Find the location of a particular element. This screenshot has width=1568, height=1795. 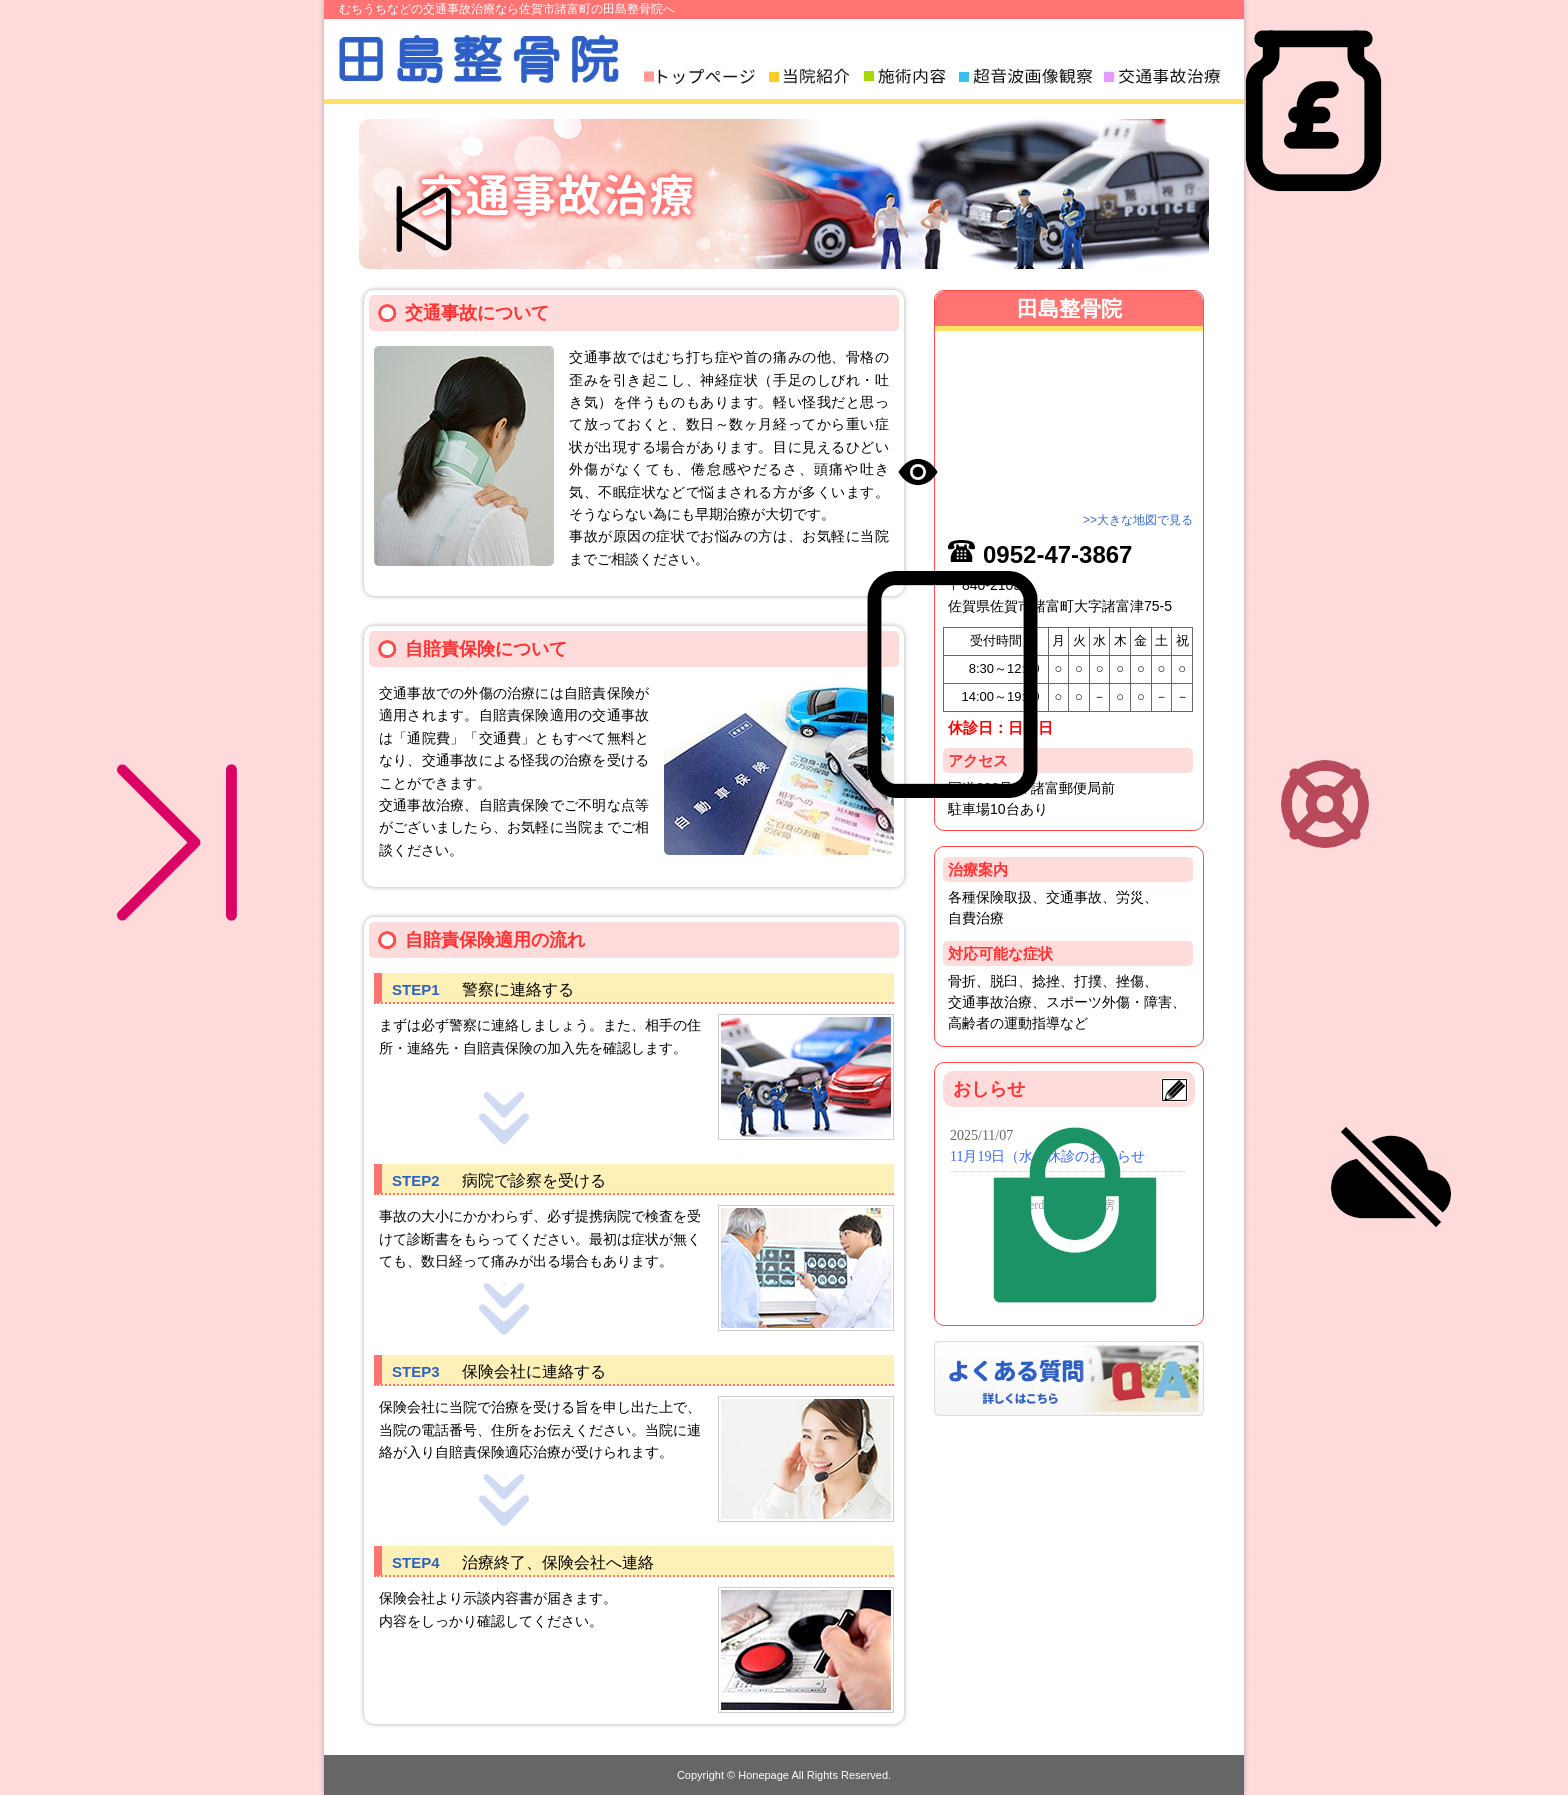

access help or support is located at coordinates (1325, 804).